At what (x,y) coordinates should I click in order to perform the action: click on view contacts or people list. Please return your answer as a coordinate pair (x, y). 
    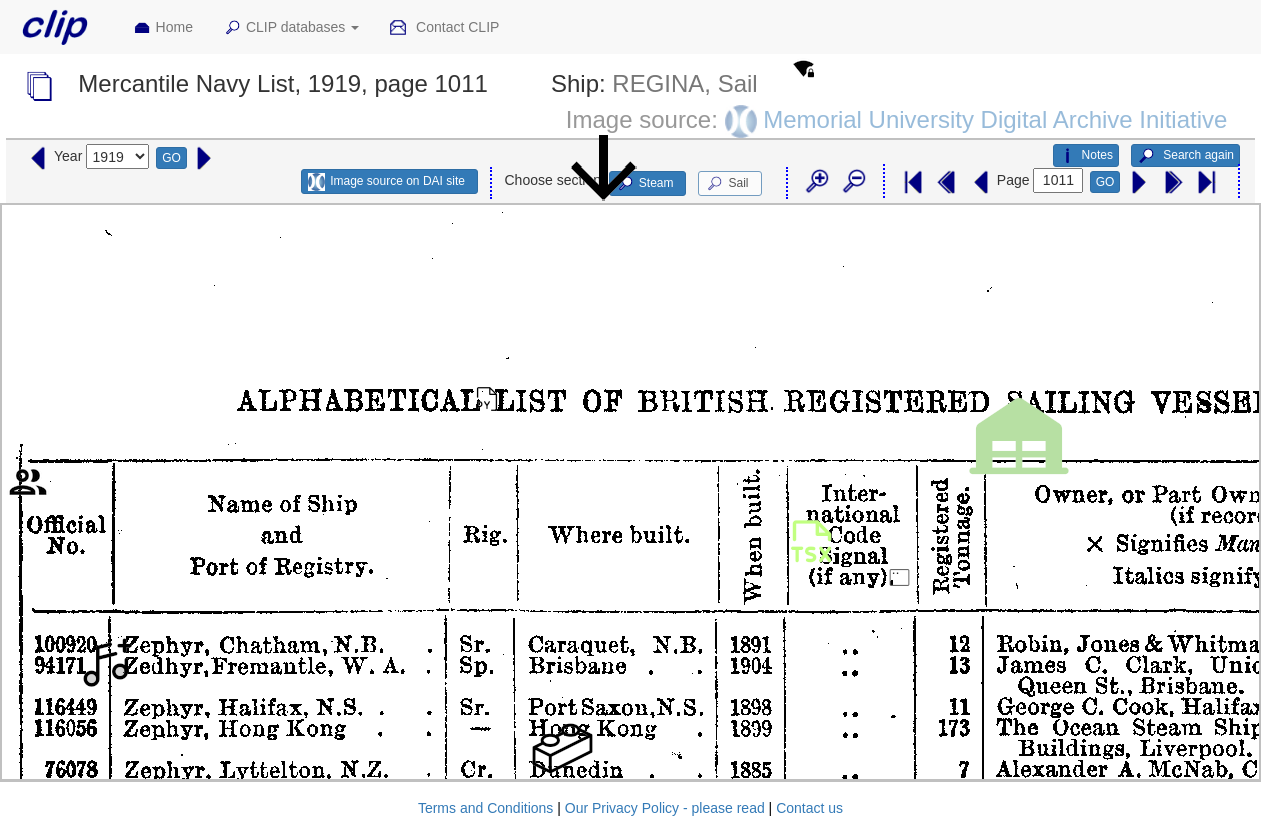
    Looking at the image, I should click on (28, 482).